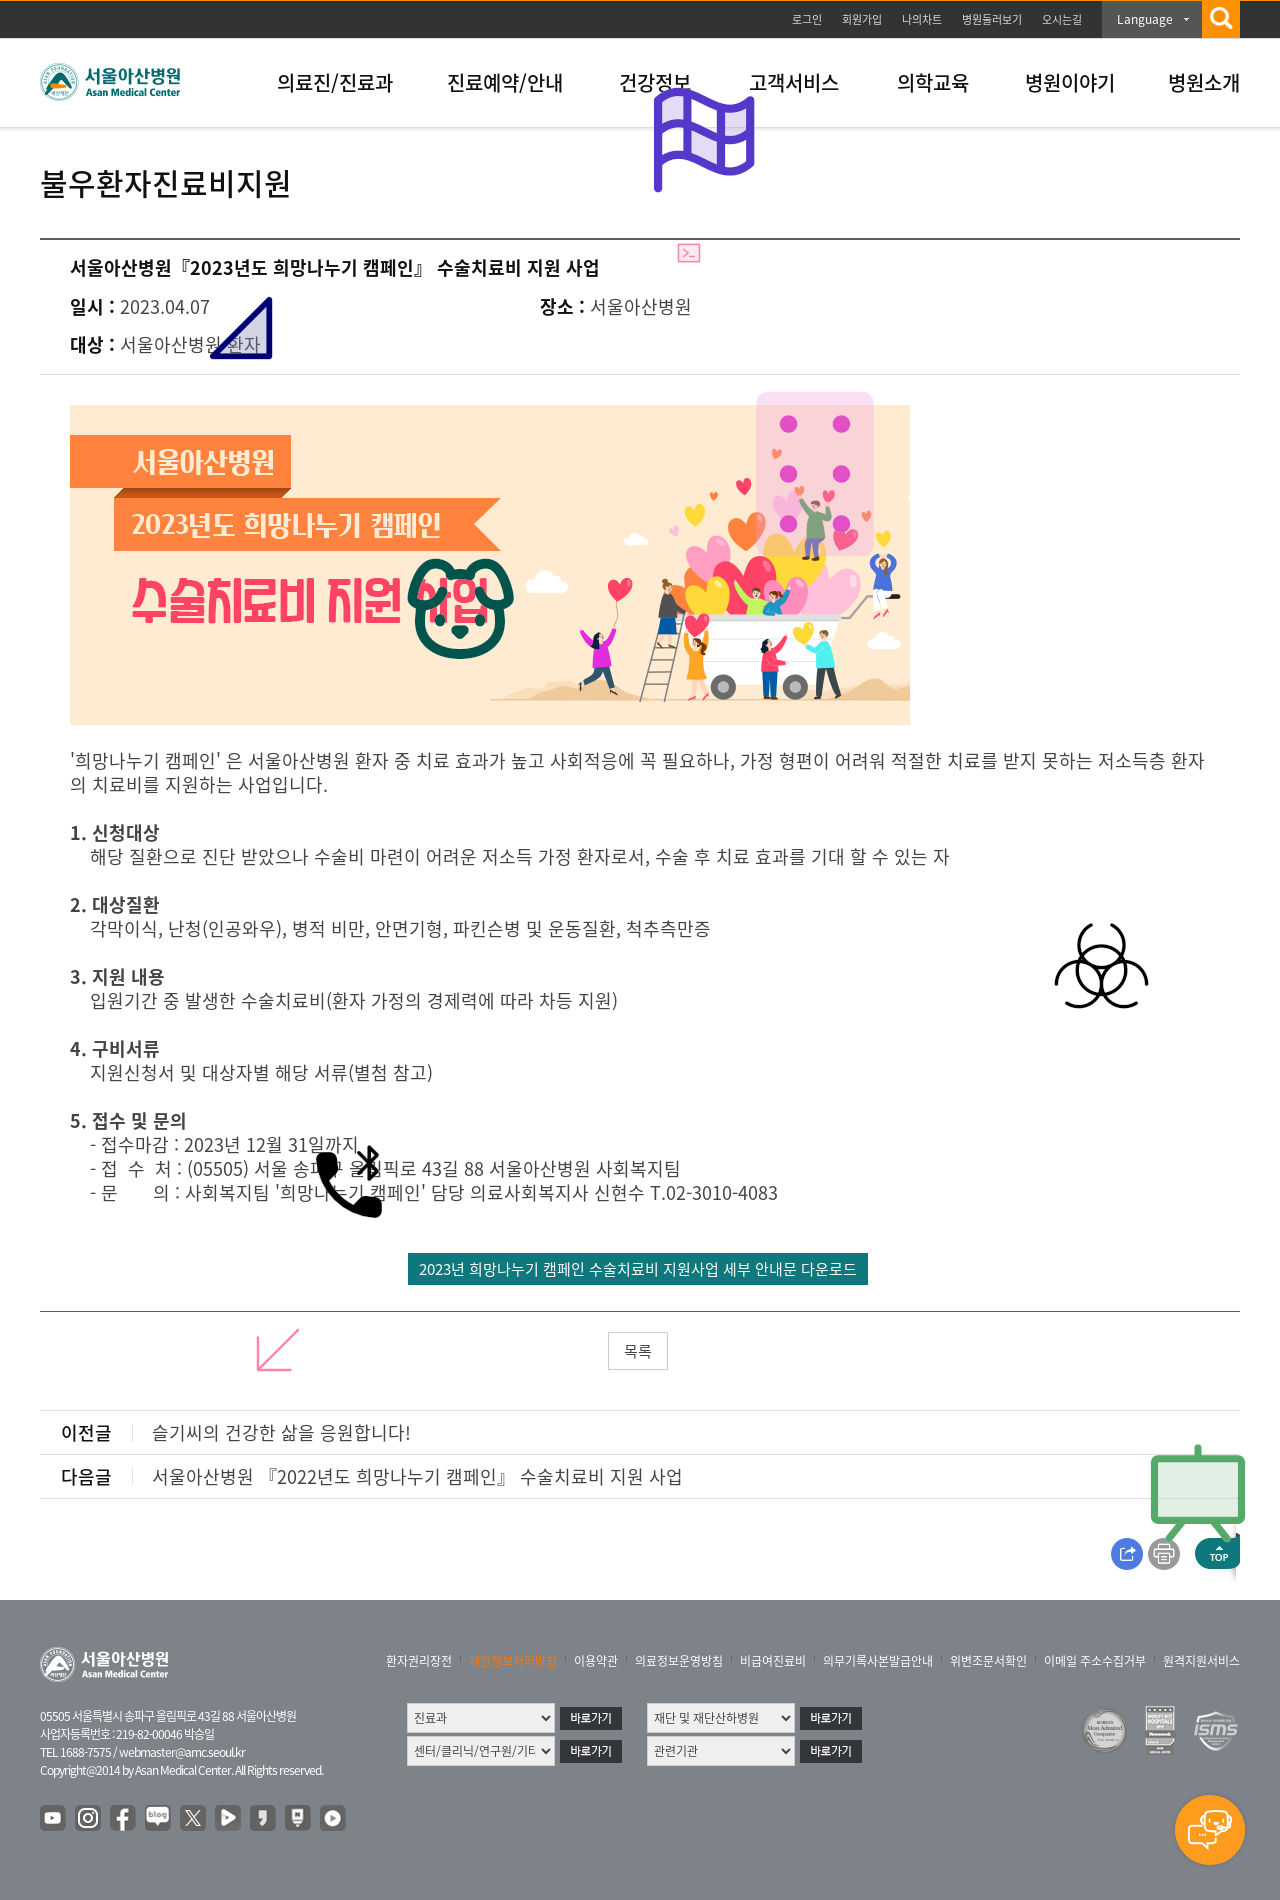  What do you see at coordinates (815, 474) in the screenshot?
I see `drag to reorder items in a list` at bounding box center [815, 474].